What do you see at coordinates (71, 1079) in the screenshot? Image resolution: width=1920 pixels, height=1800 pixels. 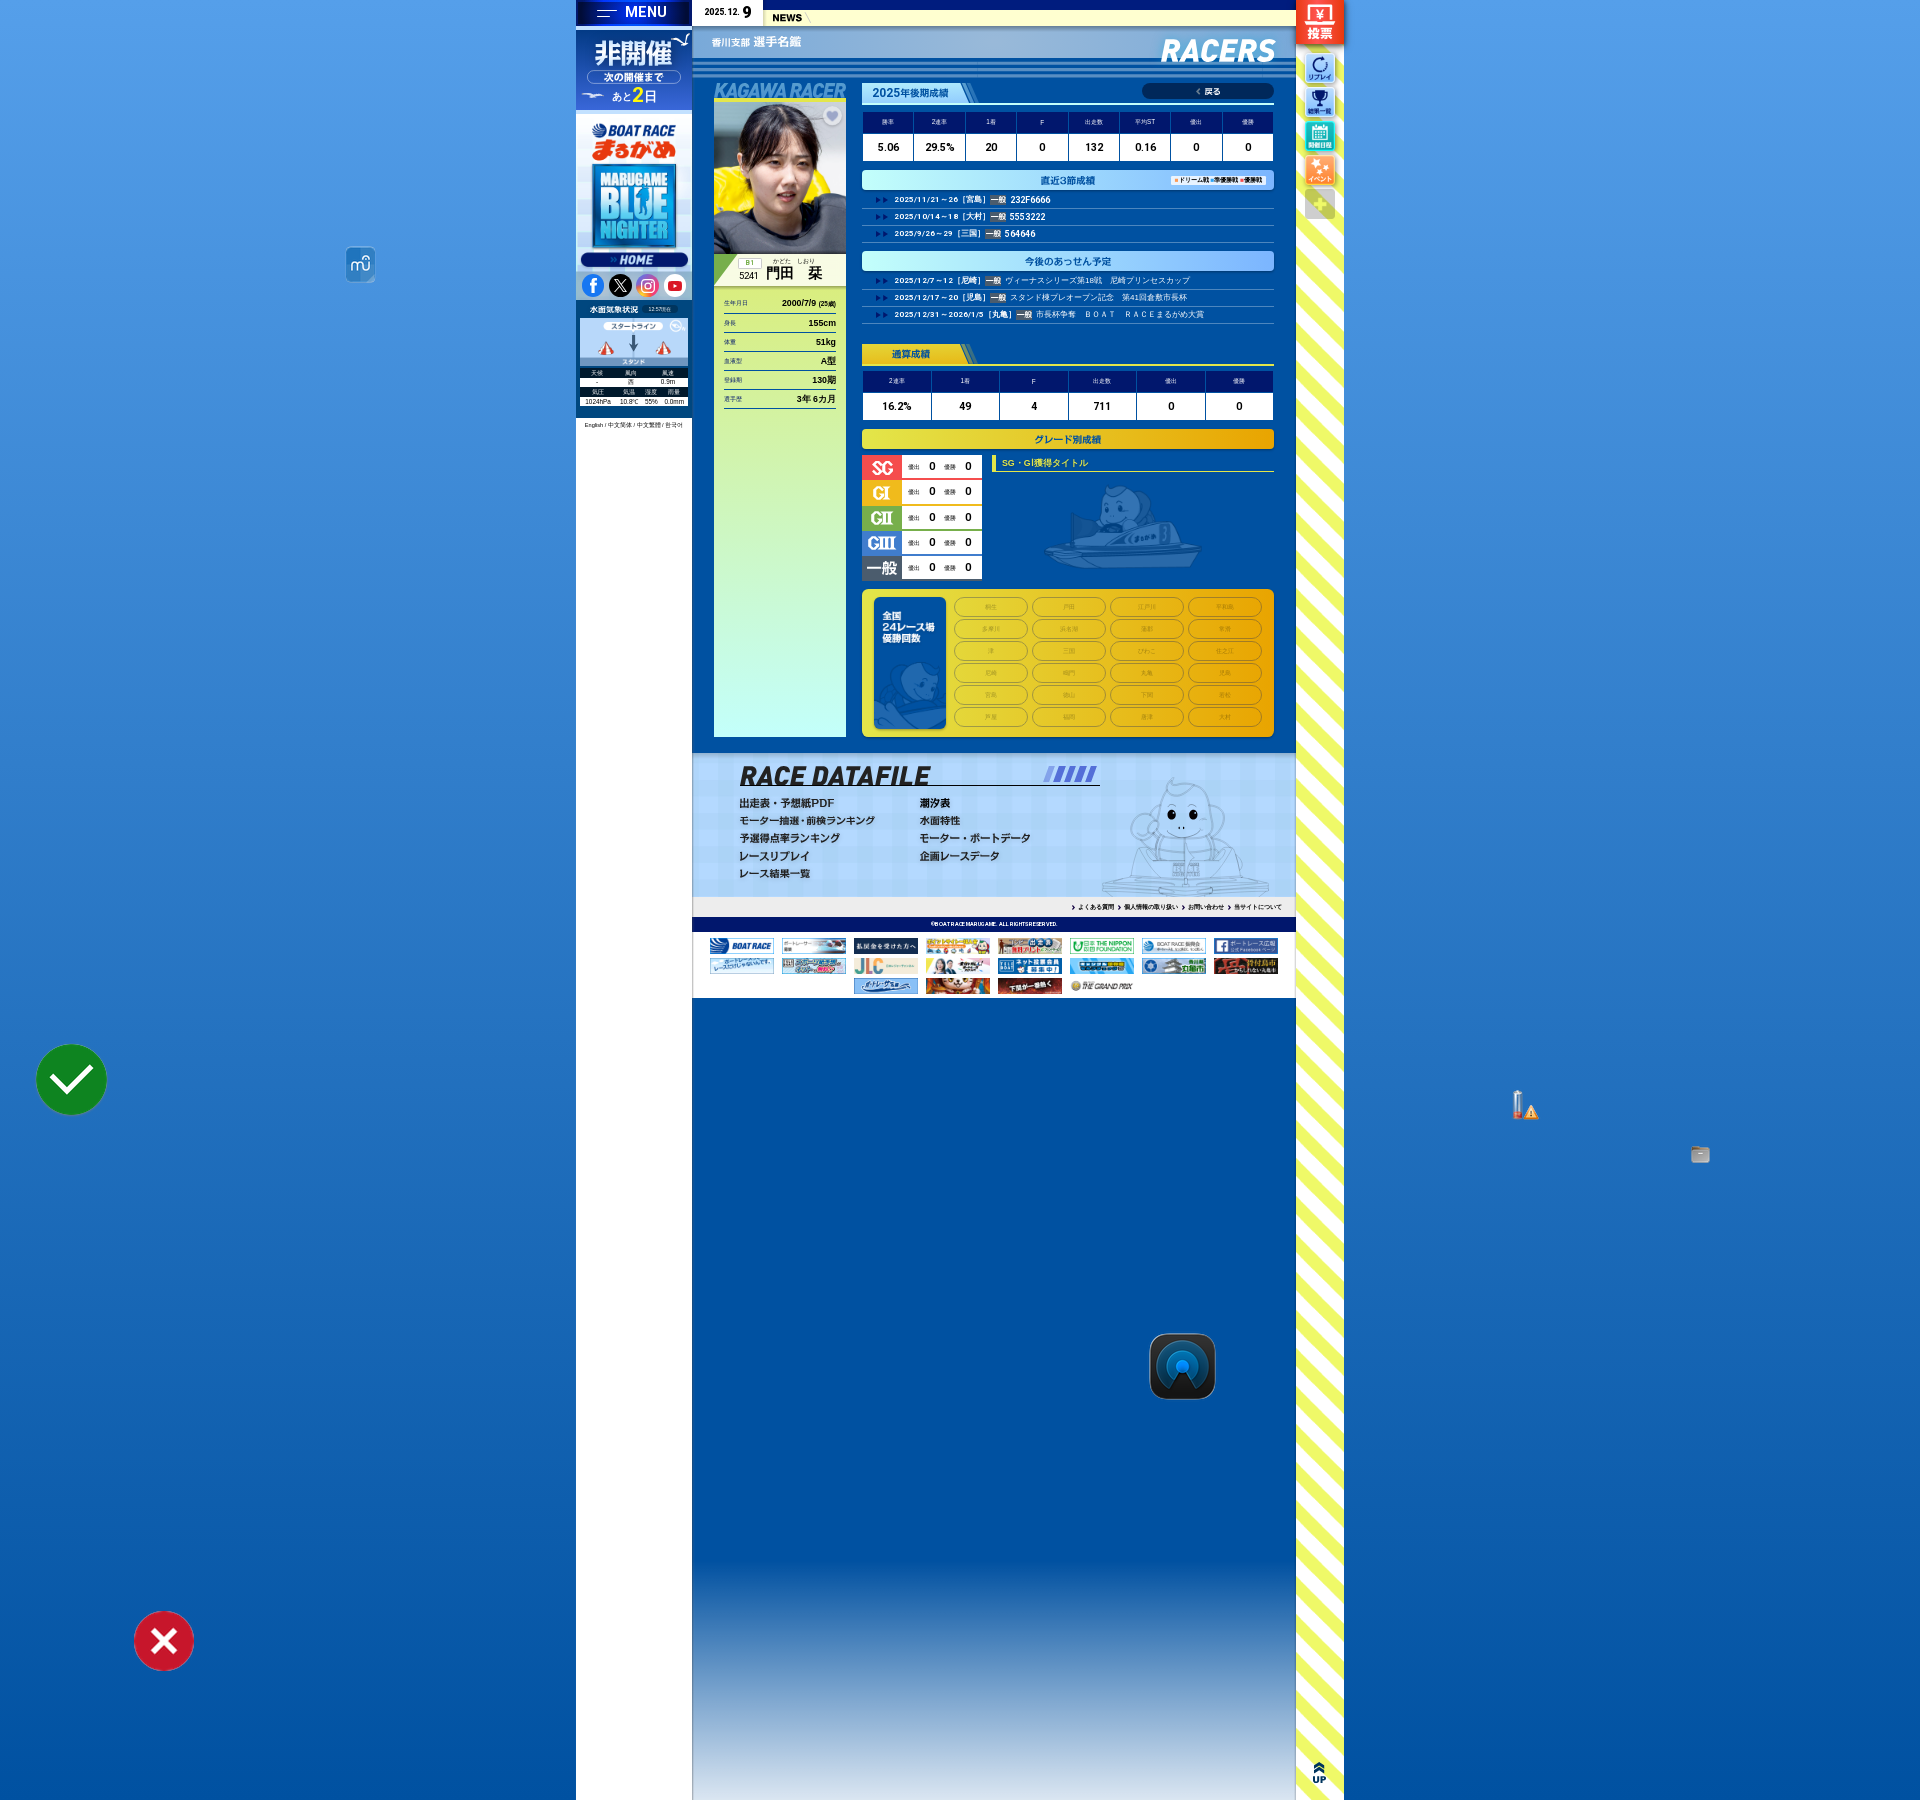 I see `indicates a default or selected item` at bounding box center [71, 1079].